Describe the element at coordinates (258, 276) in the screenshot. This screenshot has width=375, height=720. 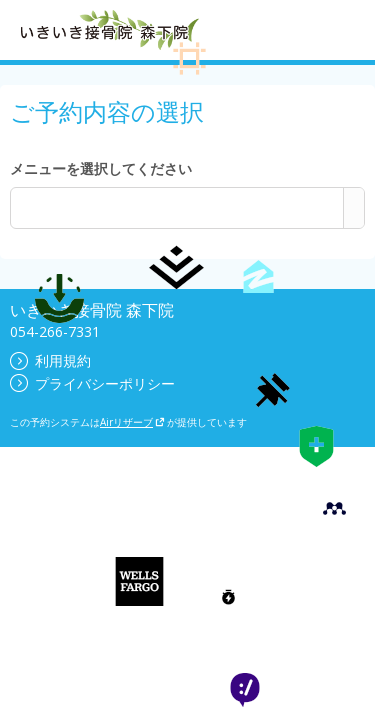
I see `open the Zillow real estate app` at that location.